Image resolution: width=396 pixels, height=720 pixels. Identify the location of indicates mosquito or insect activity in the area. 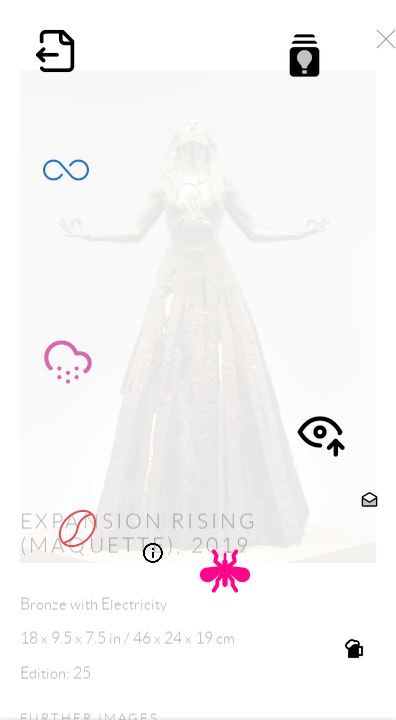
(225, 571).